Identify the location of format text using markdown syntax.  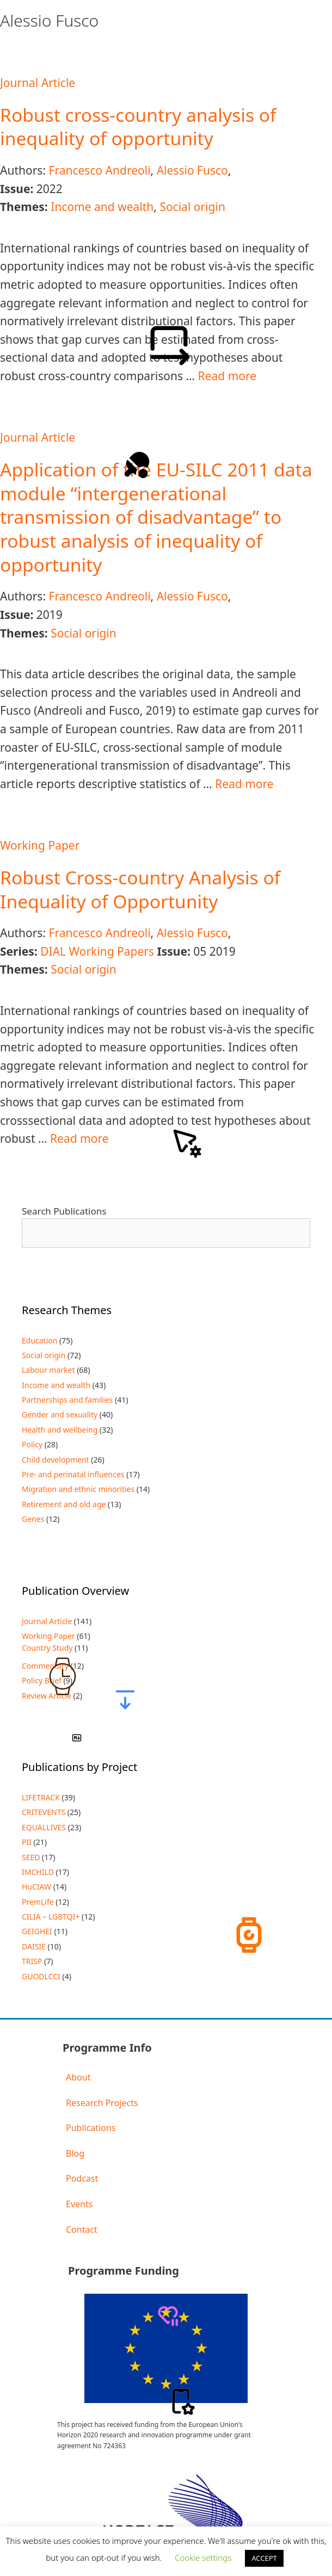
(77, 1738).